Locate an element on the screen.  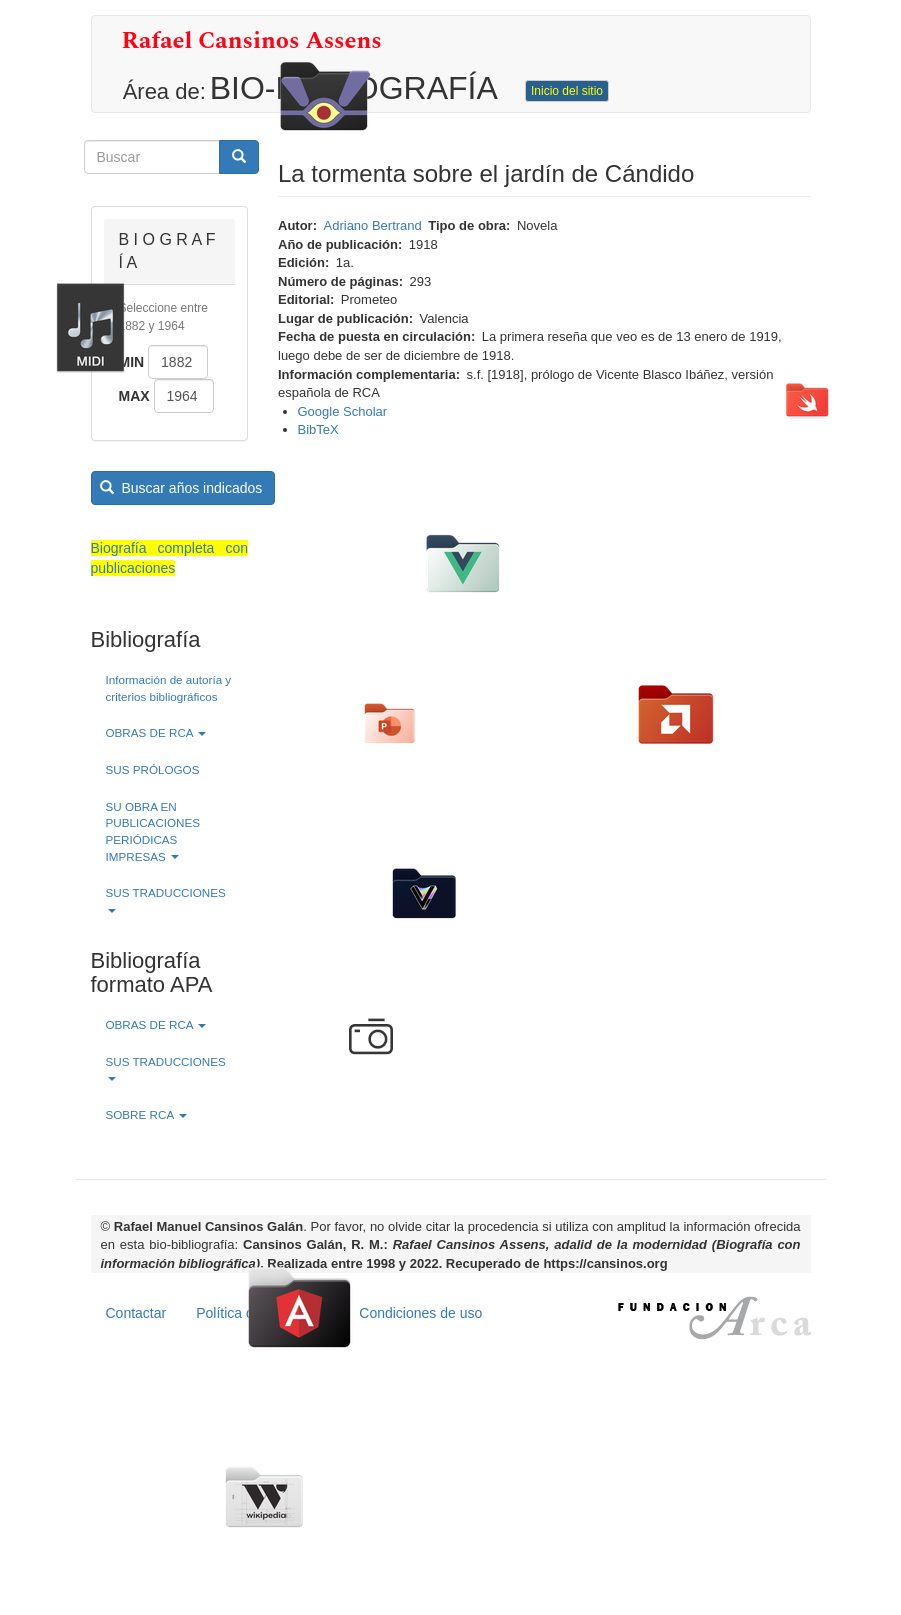
open folder containing saved wikipedia articles is located at coordinates (264, 1499).